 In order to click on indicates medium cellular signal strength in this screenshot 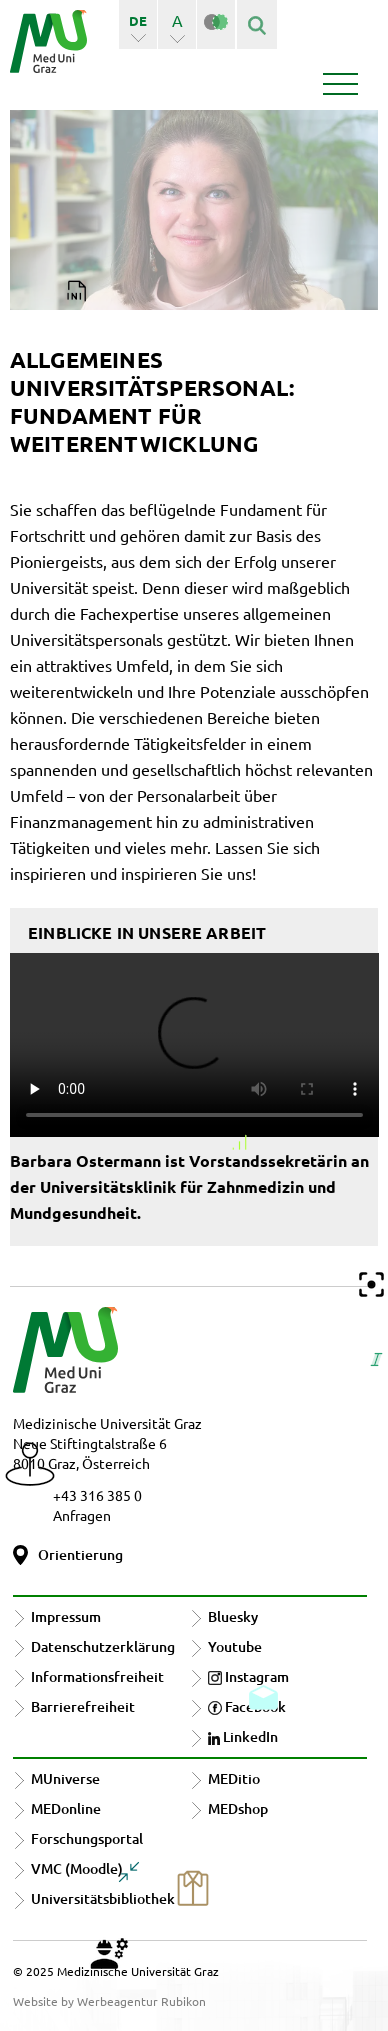, I will do `click(247, 1138)`.